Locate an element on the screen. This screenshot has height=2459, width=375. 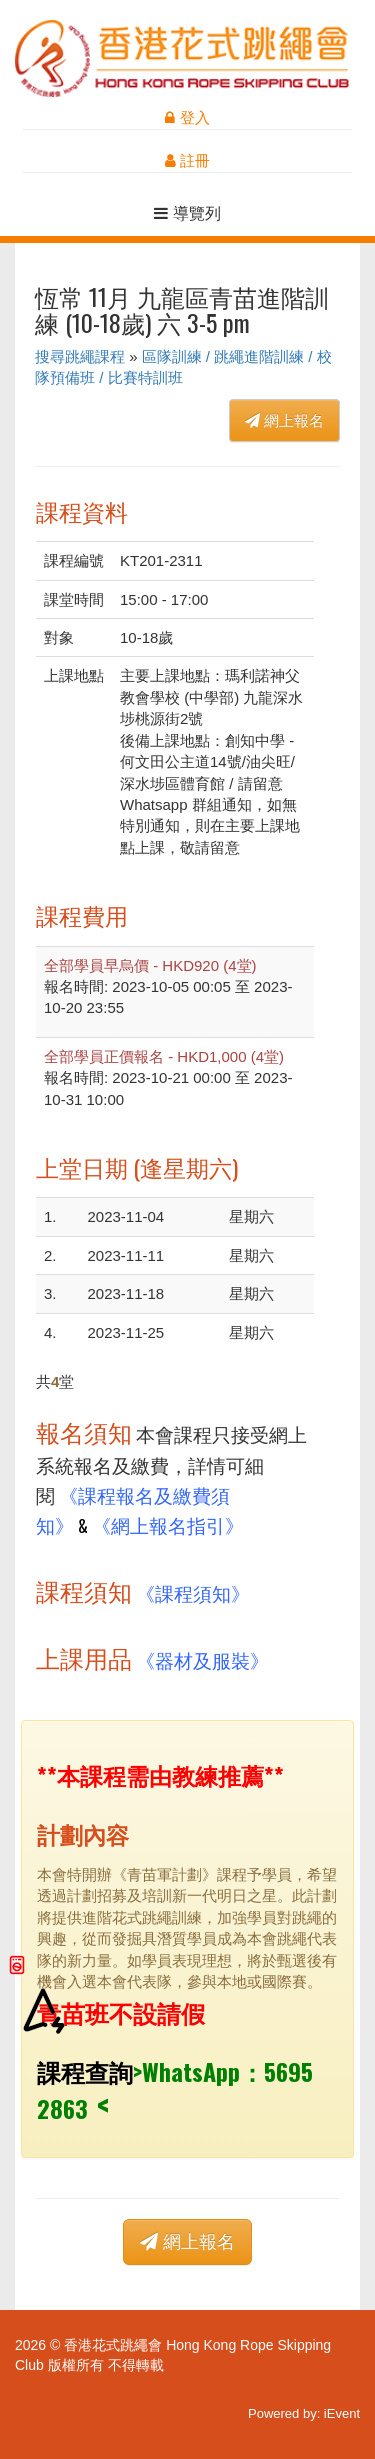
access laundry or washing machine controls is located at coordinates (17, 1965).